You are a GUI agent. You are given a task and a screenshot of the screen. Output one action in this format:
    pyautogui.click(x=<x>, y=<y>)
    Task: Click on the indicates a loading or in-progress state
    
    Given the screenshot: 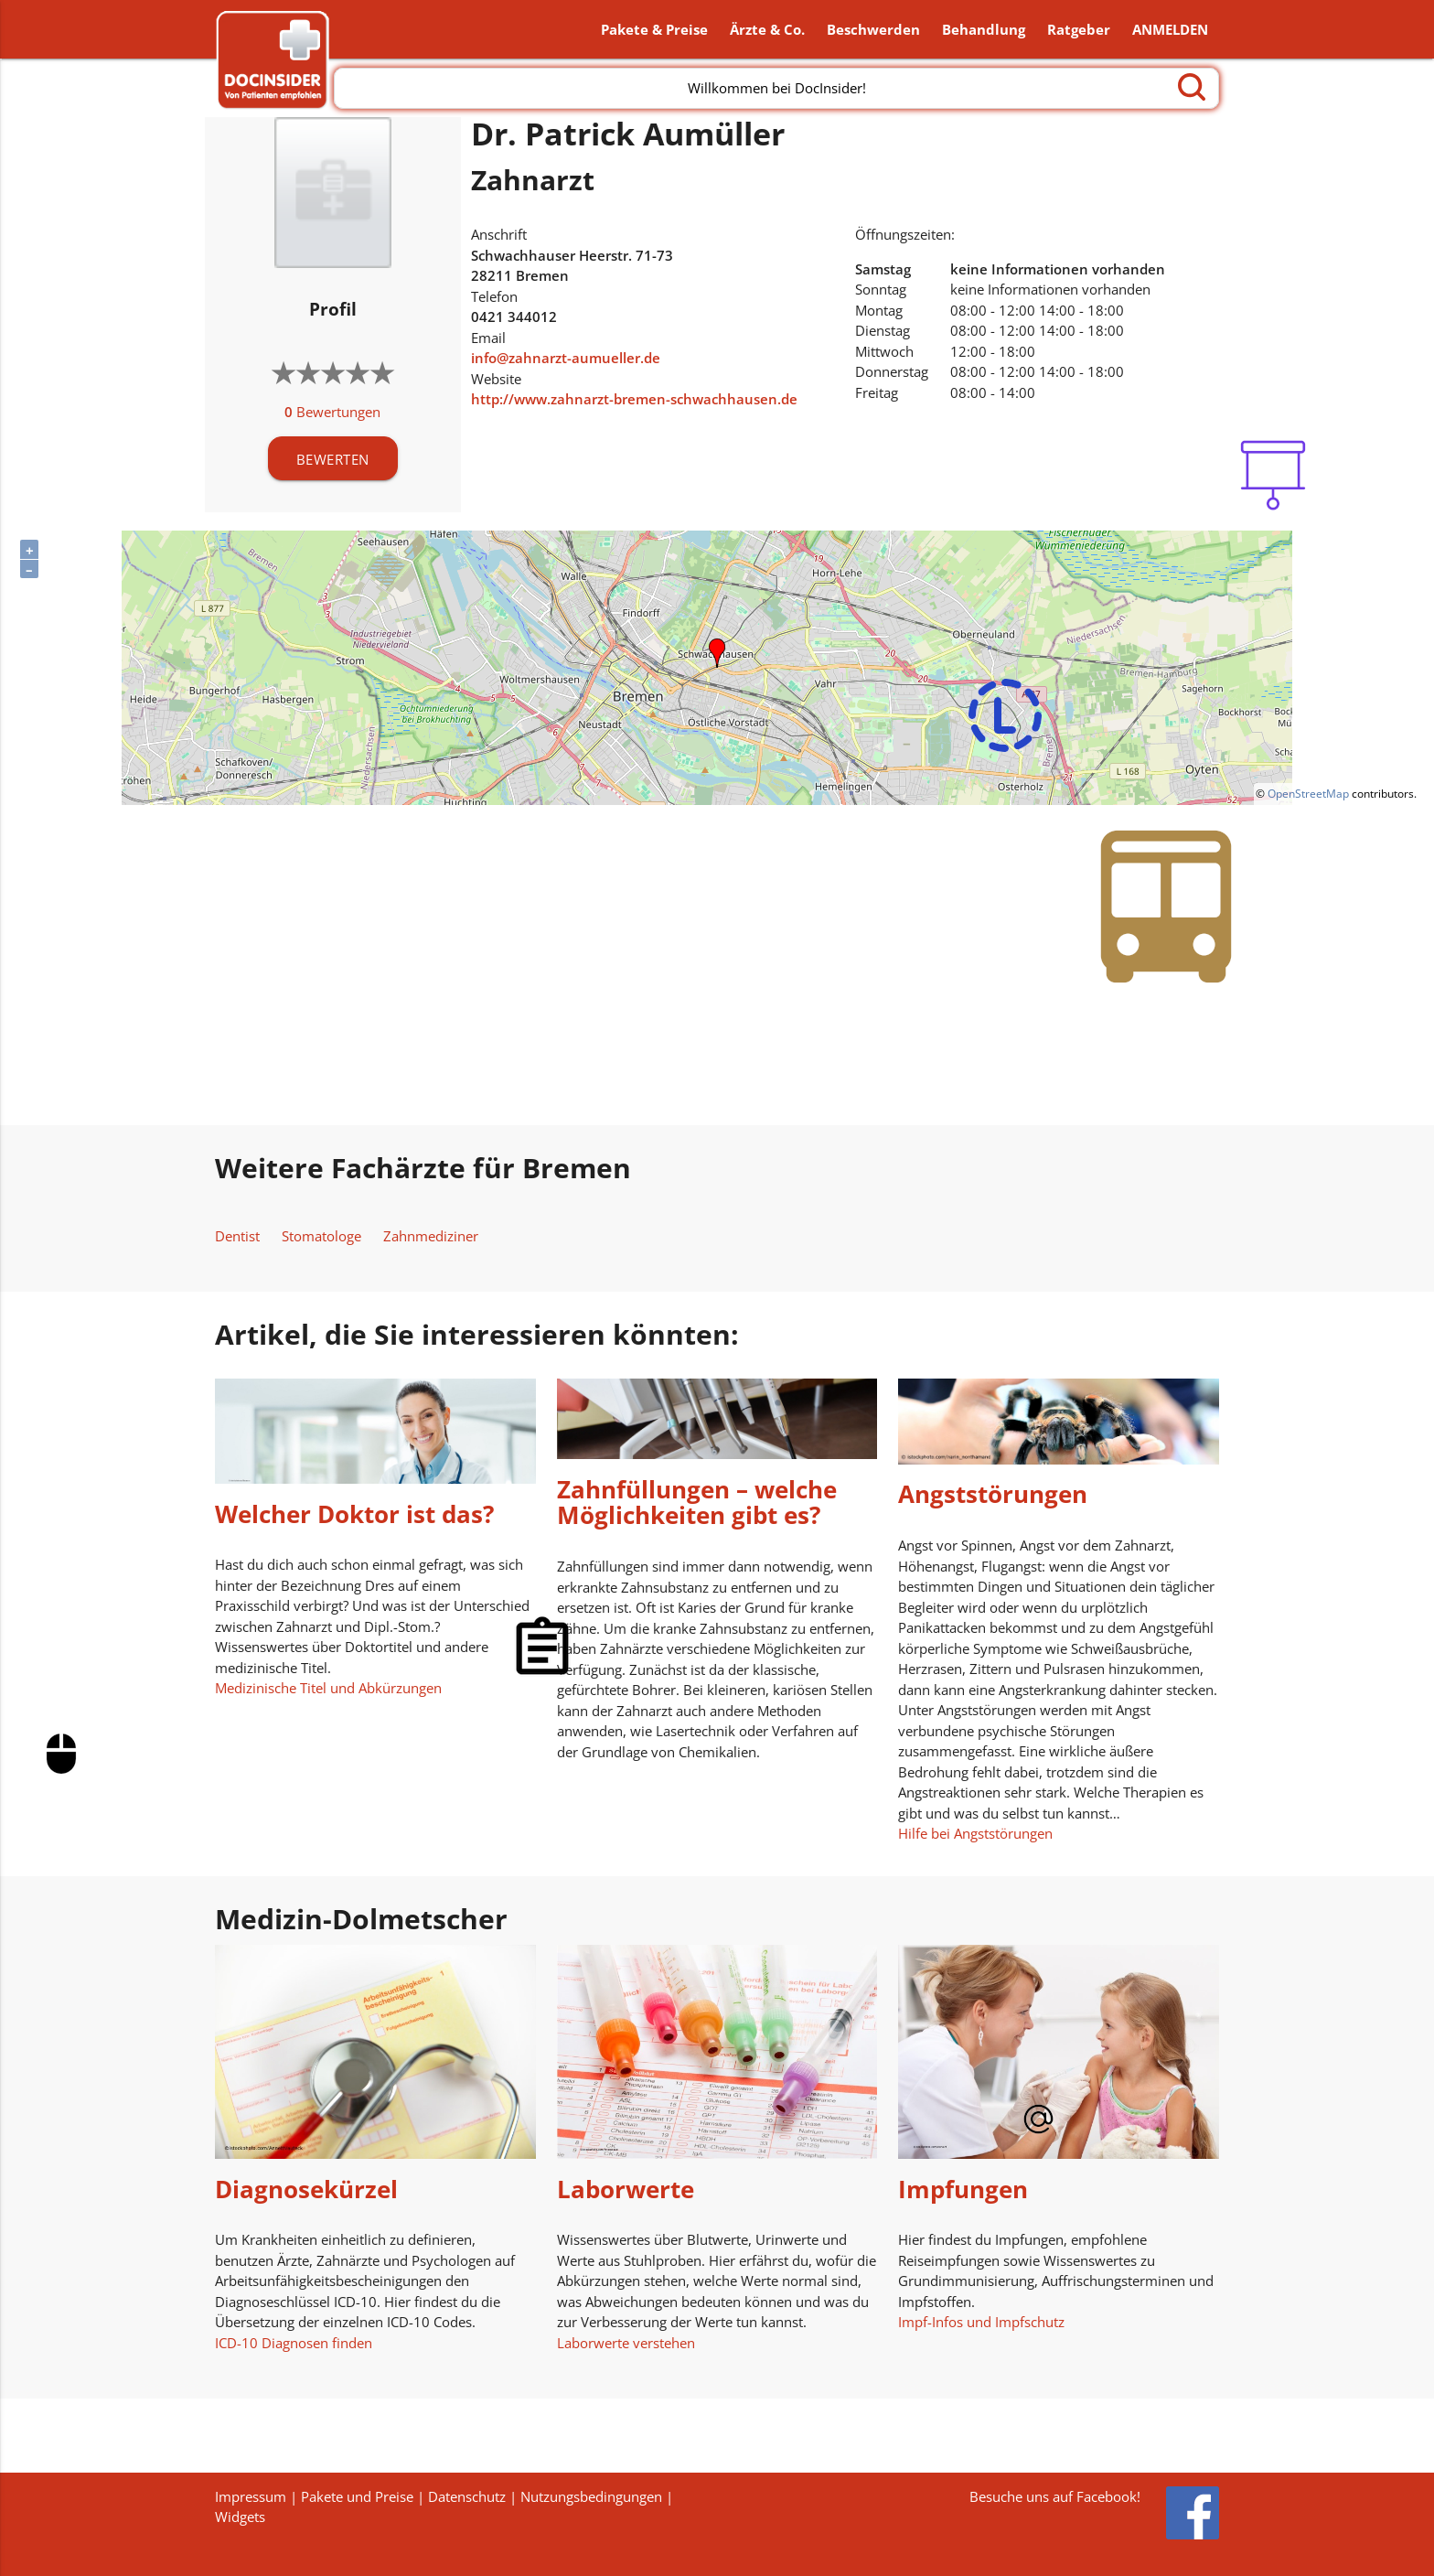 What is the action you would take?
    pyautogui.click(x=1005, y=715)
    